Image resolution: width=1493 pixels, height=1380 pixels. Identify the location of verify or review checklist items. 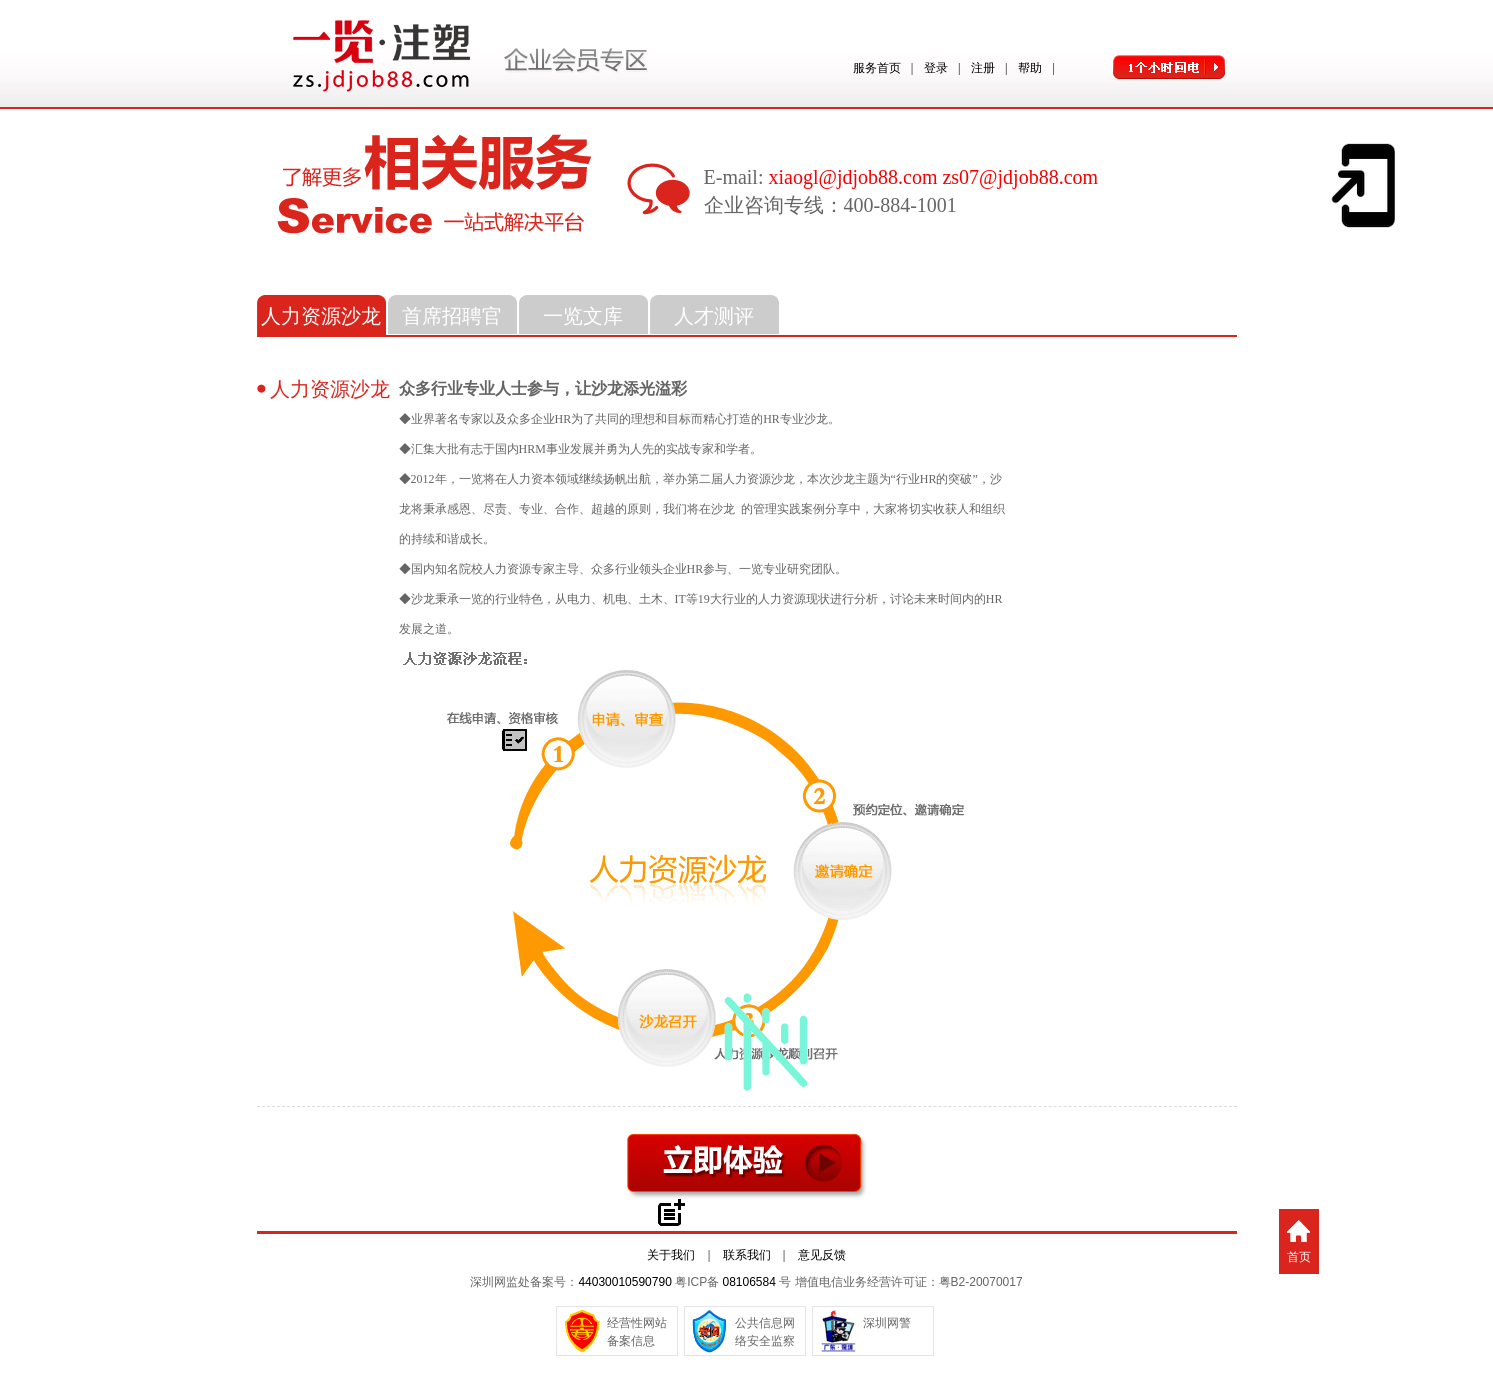
(515, 740).